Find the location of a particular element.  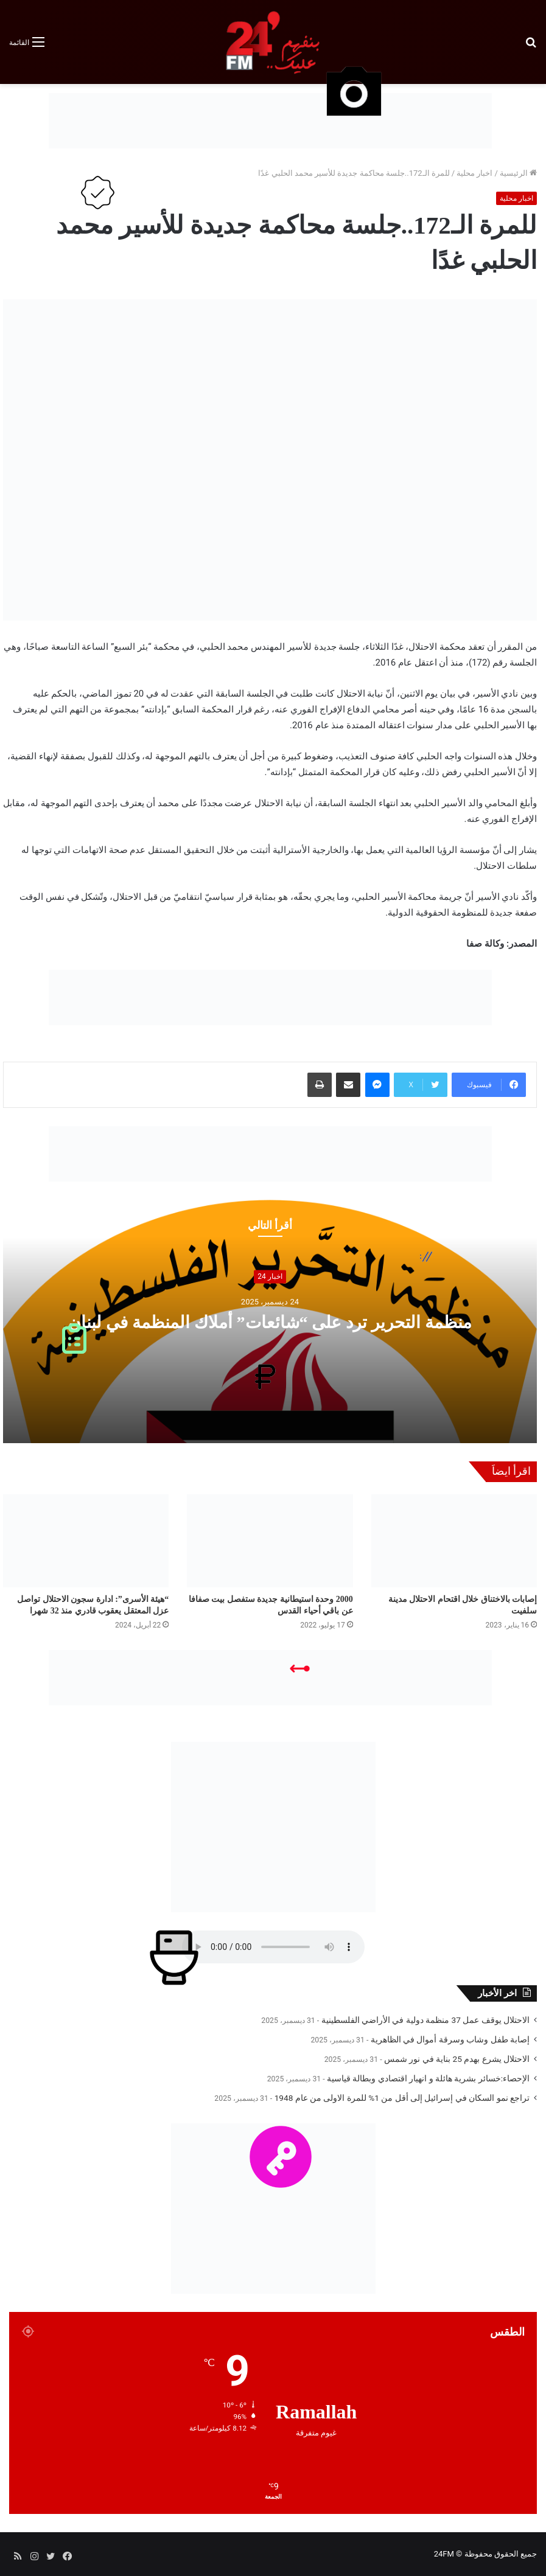

indicates verified or authenticated status is located at coordinates (97, 192).